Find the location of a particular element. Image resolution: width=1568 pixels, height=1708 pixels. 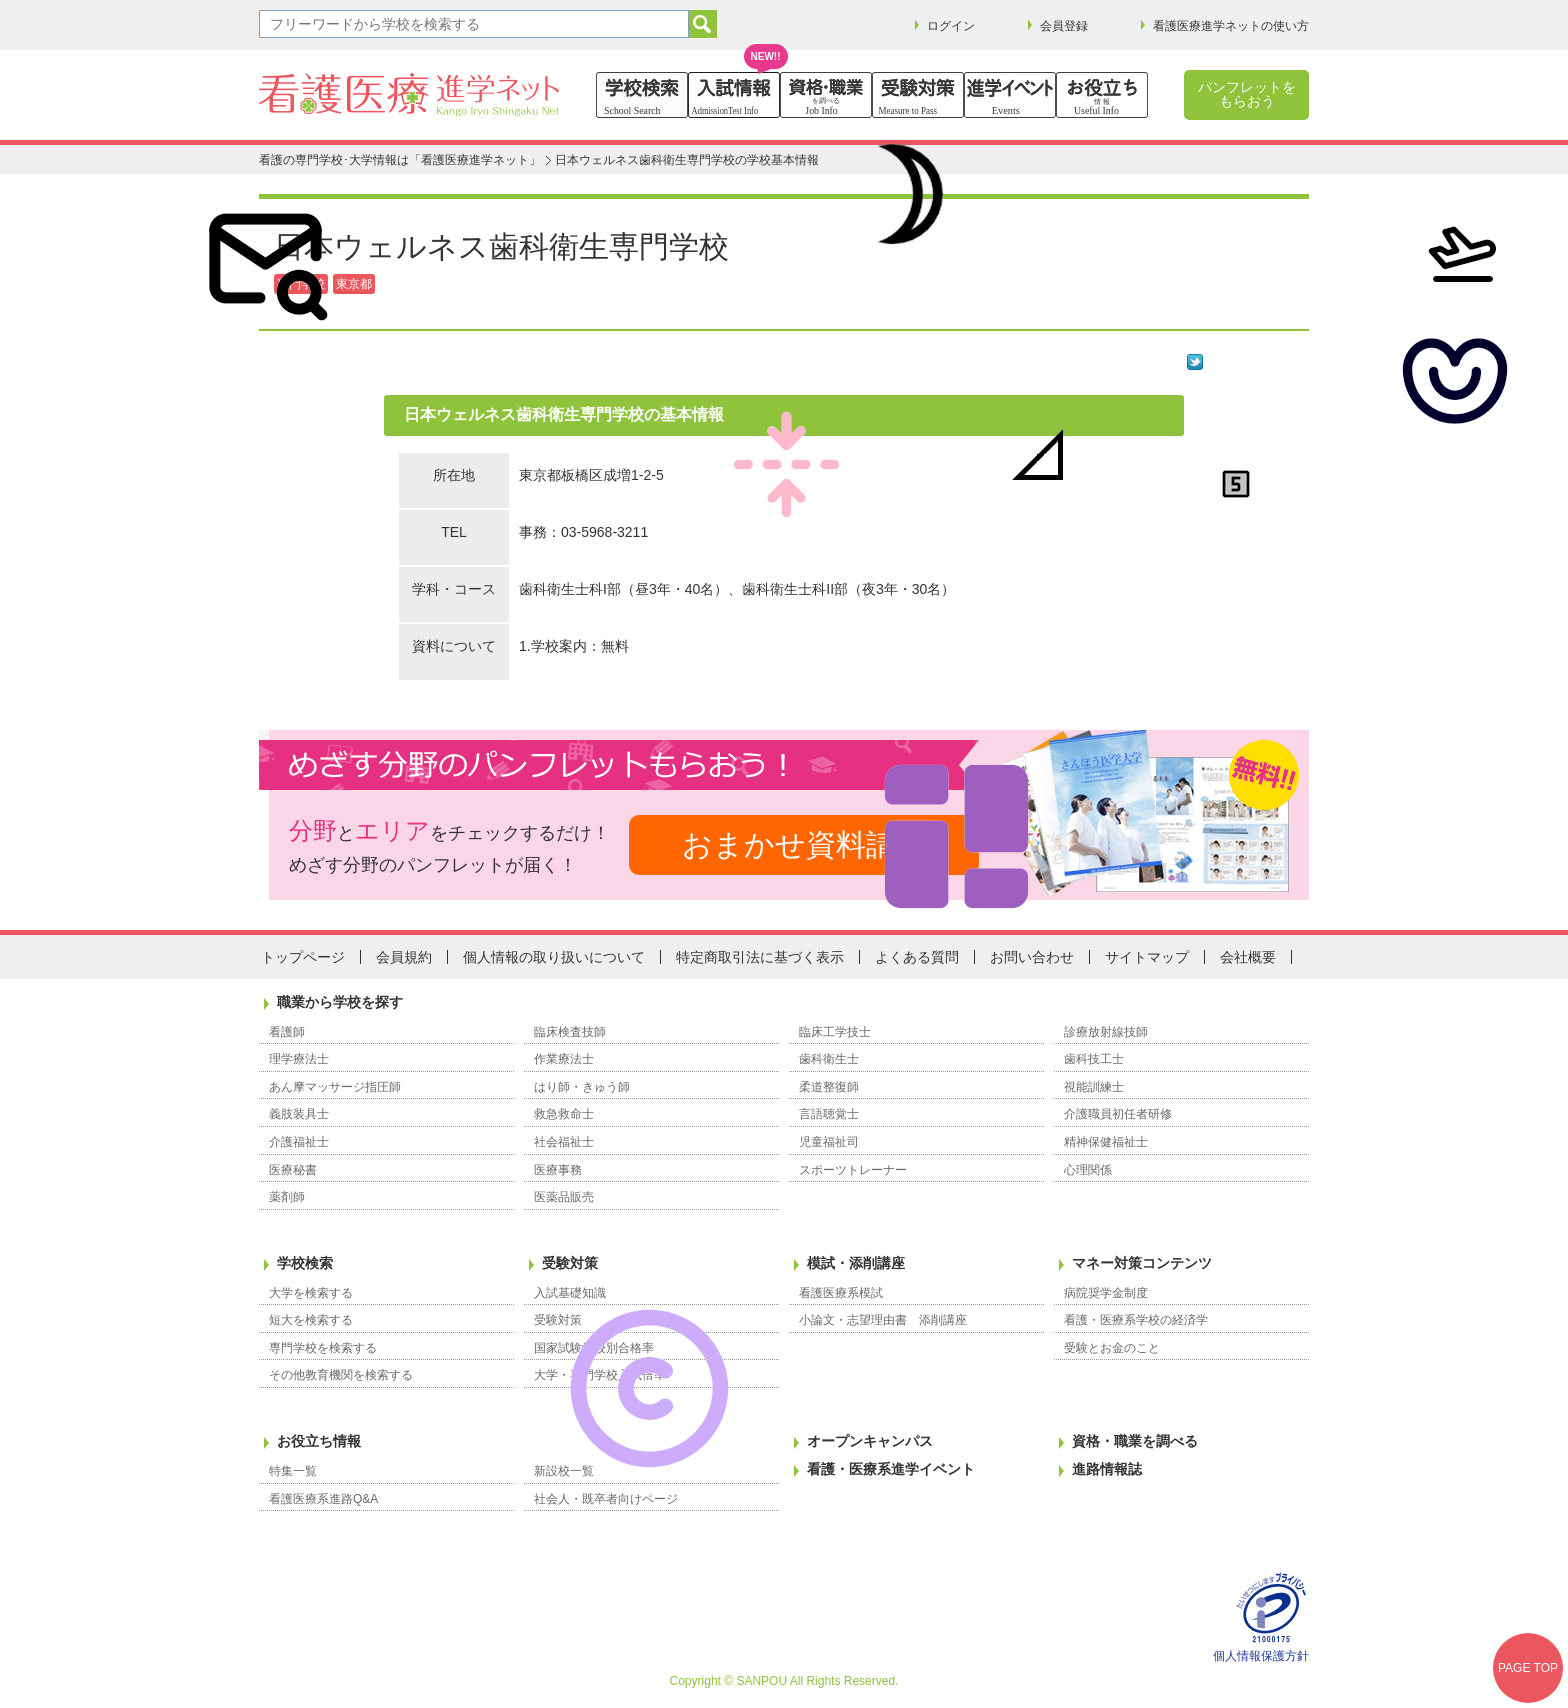

collapse content vertically is located at coordinates (786, 464).